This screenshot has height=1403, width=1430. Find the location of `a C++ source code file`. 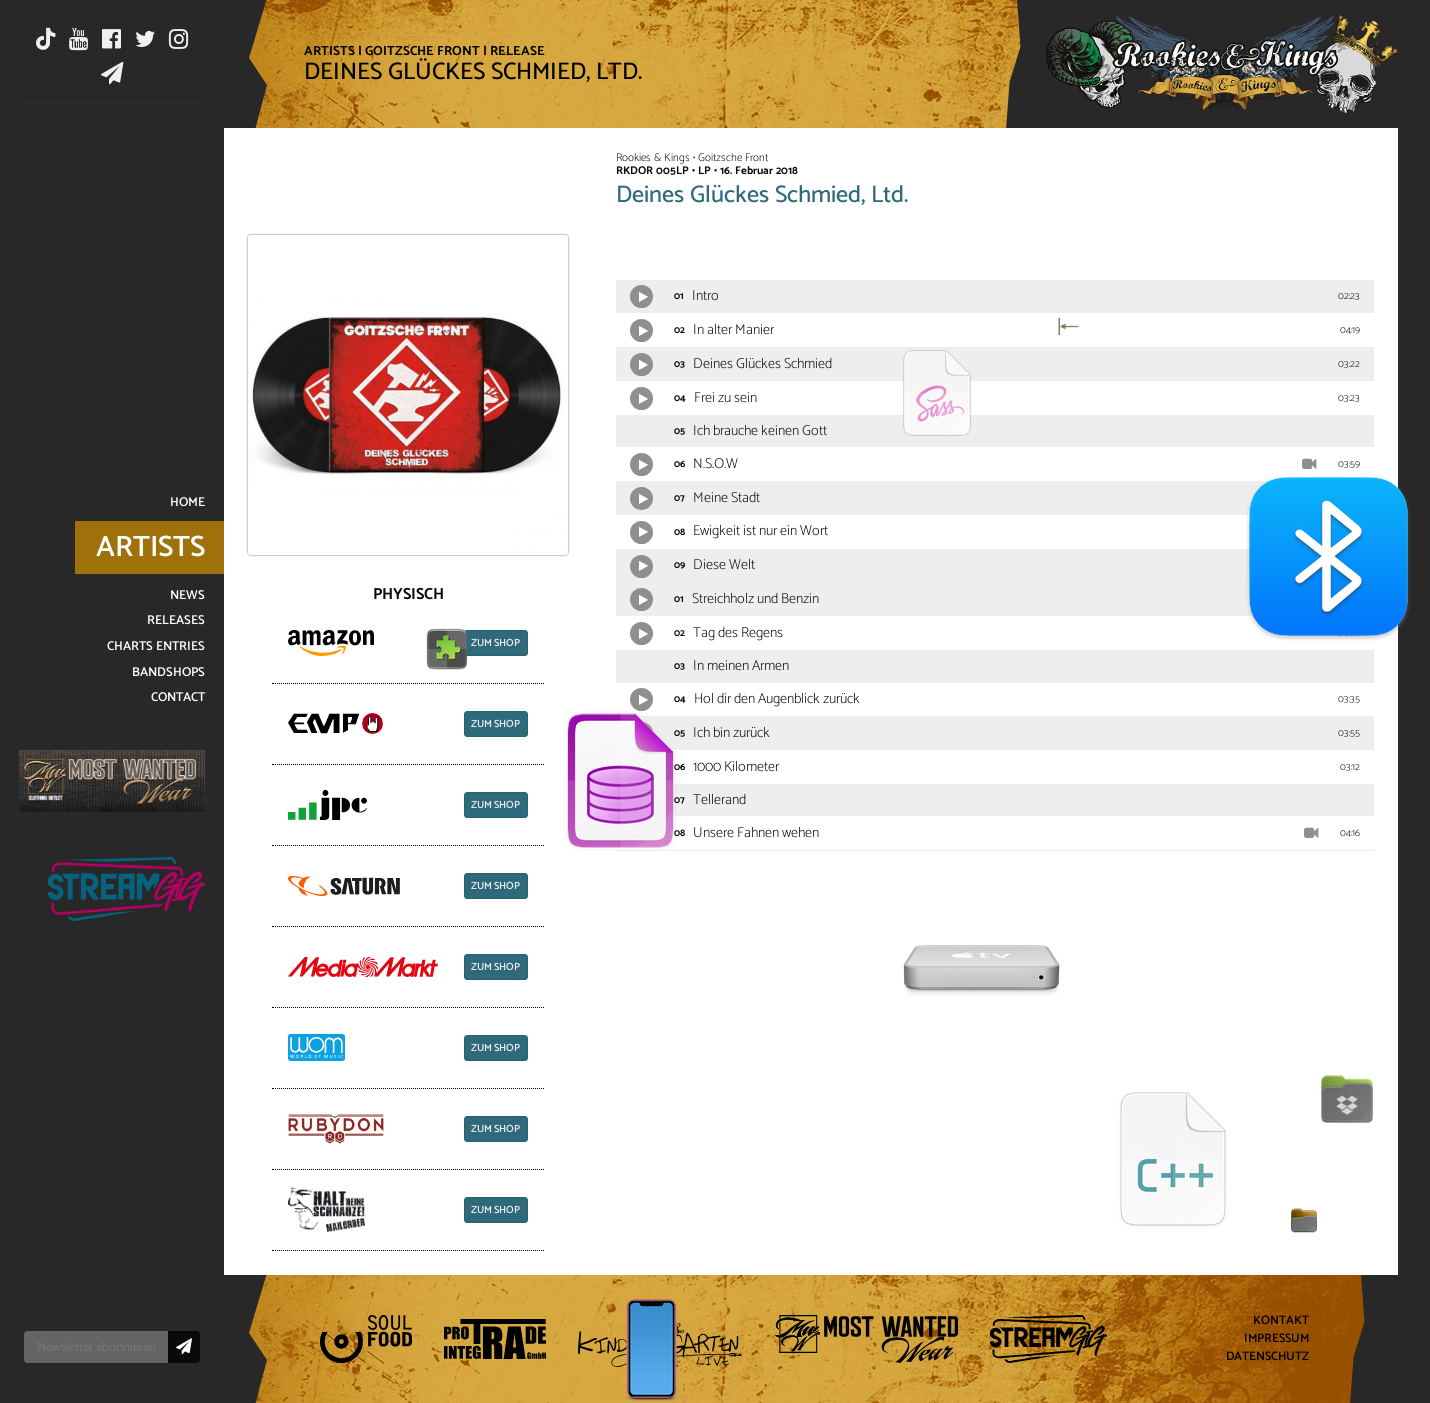

a C++ source code file is located at coordinates (1173, 1159).